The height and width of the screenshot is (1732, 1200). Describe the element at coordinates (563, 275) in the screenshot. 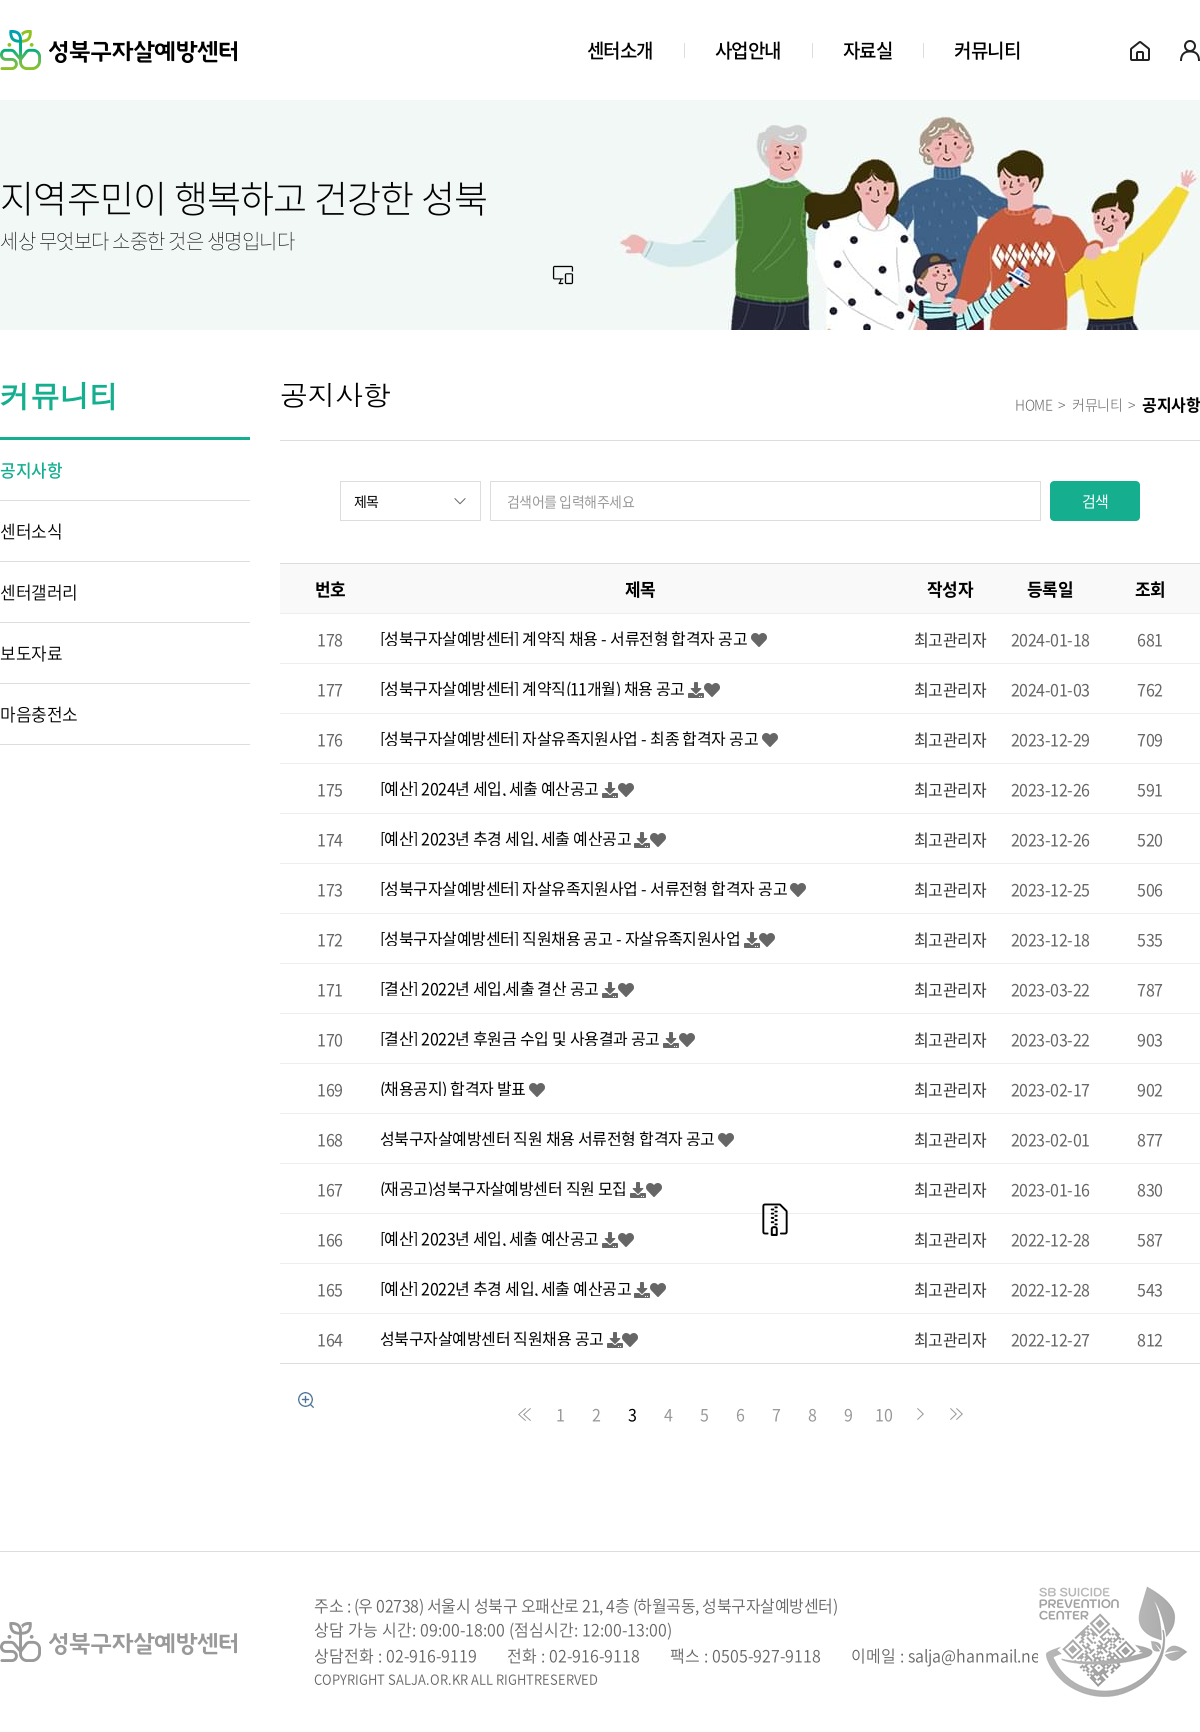

I see `manage connected devices` at that location.